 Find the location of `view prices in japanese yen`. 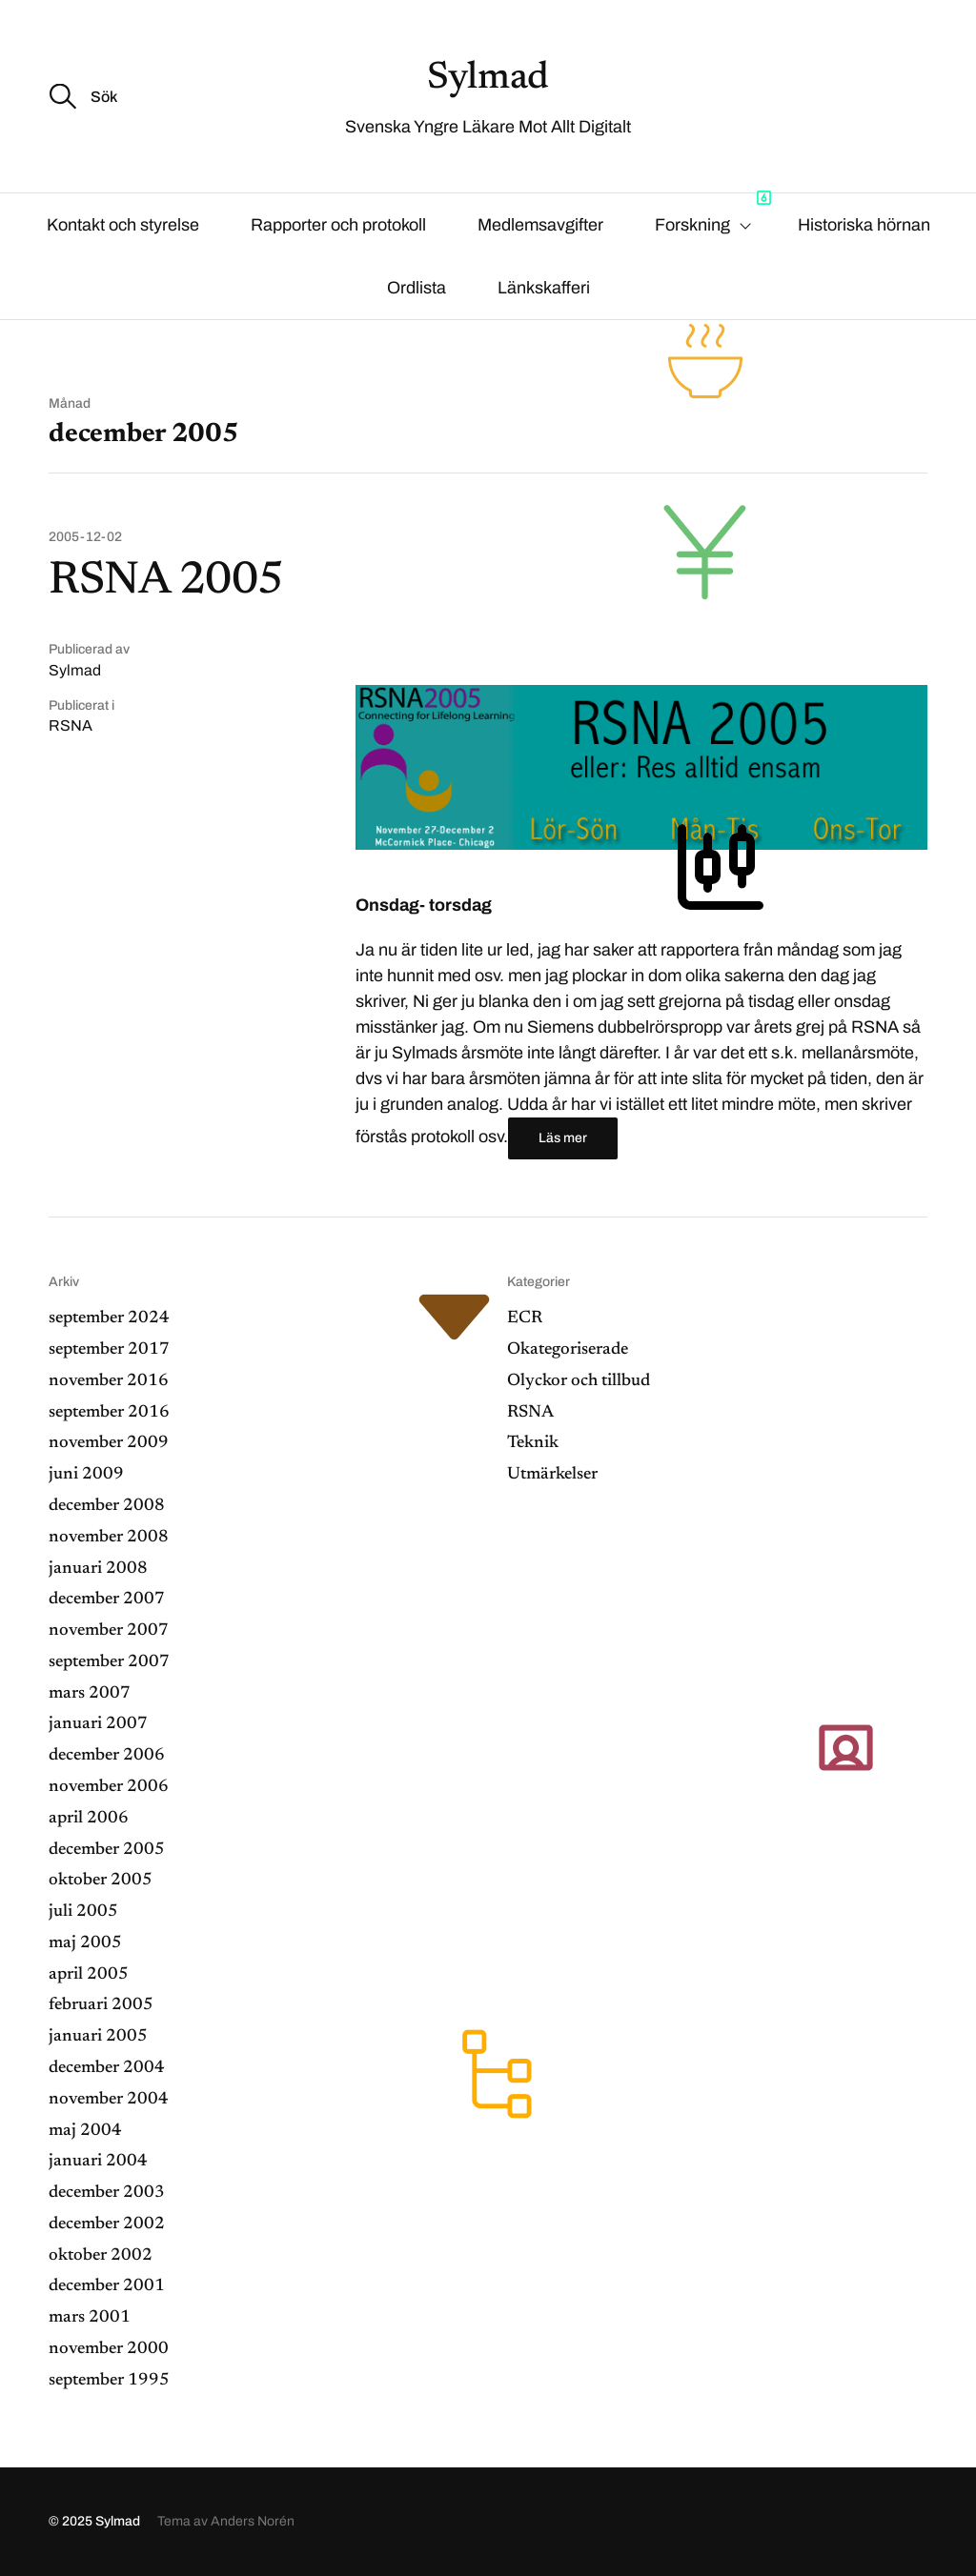

view prices in japanese yen is located at coordinates (704, 550).